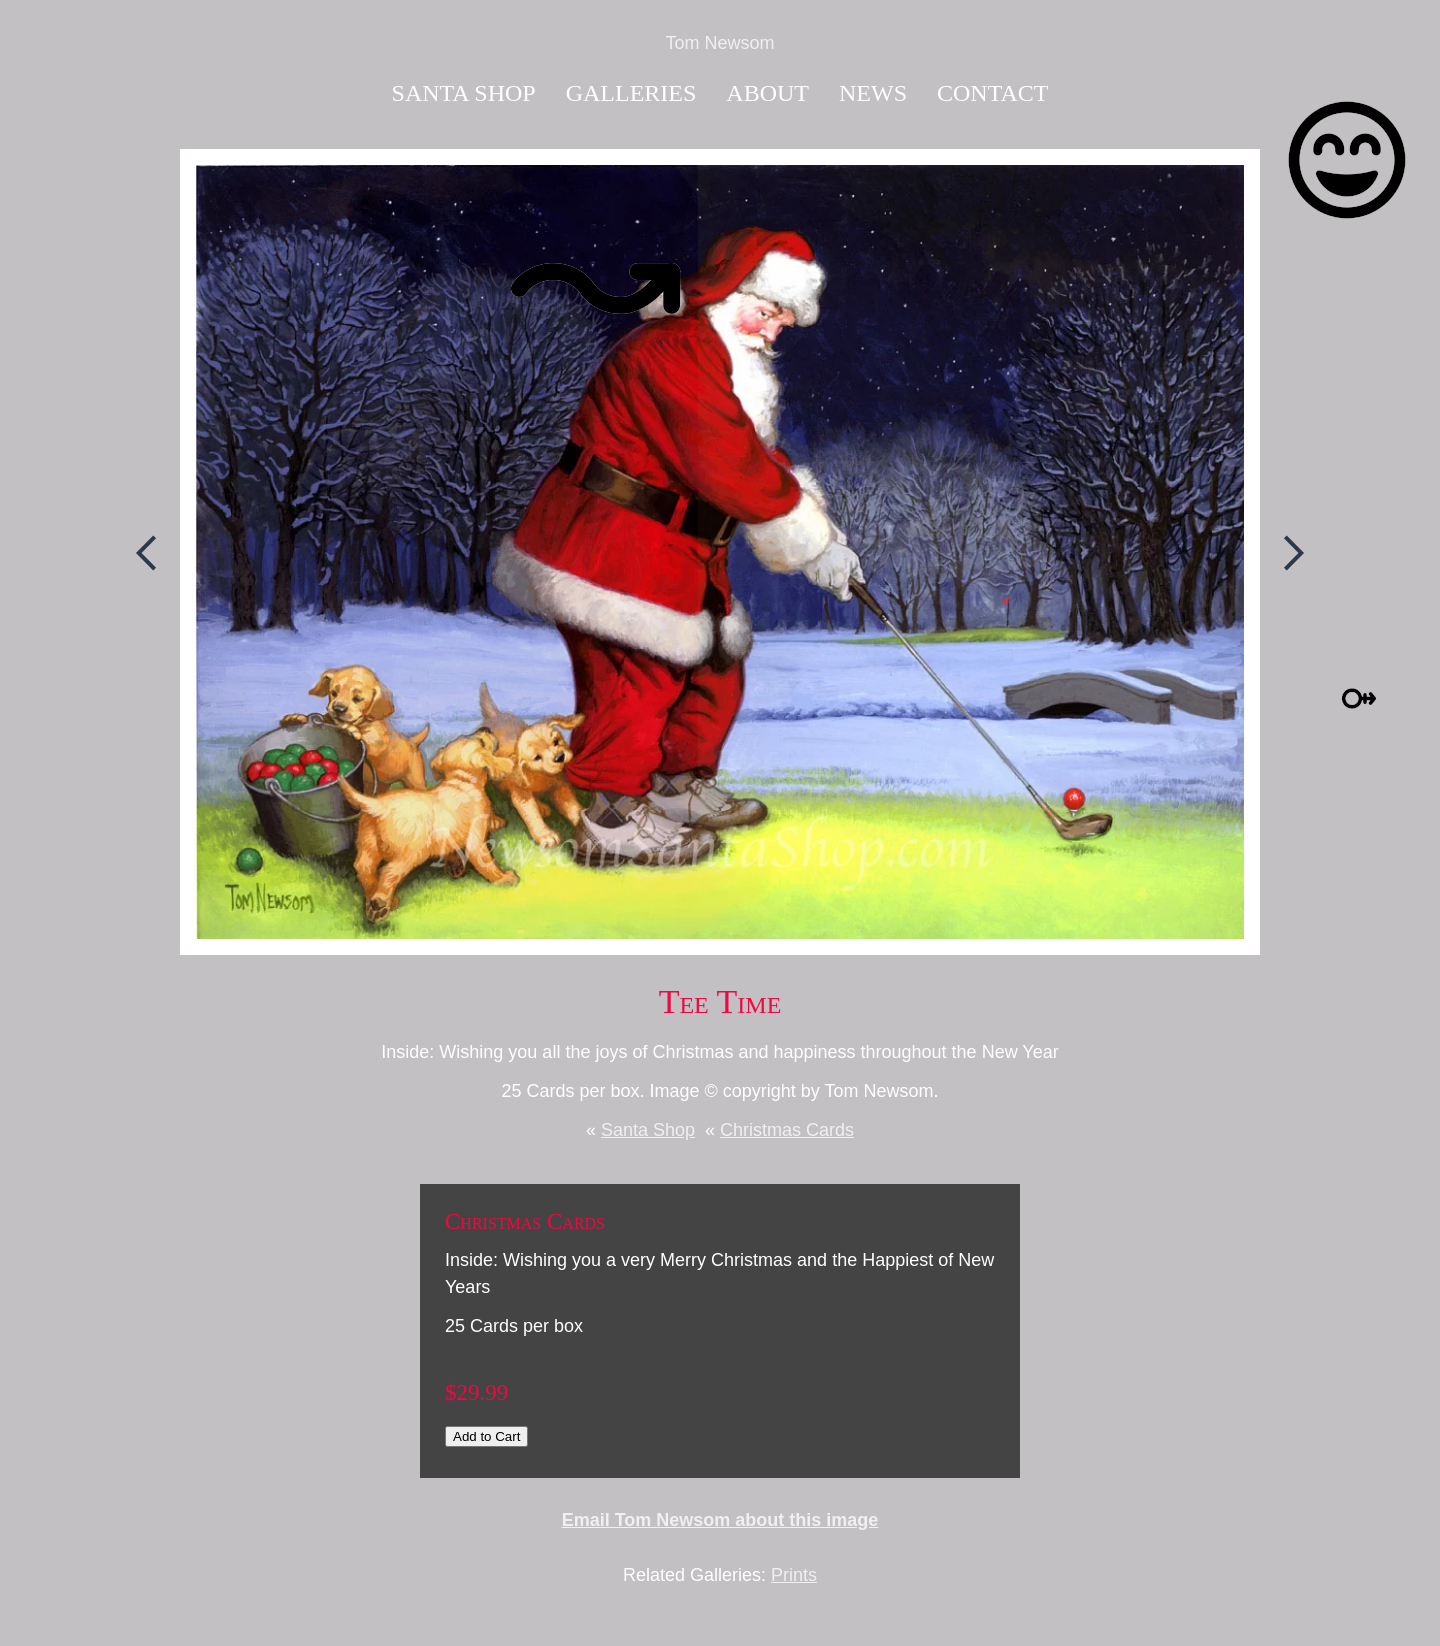 This screenshot has width=1440, height=1646. What do you see at coordinates (1358, 698) in the screenshot?
I see `indicates male gender with external attraction symbol` at bounding box center [1358, 698].